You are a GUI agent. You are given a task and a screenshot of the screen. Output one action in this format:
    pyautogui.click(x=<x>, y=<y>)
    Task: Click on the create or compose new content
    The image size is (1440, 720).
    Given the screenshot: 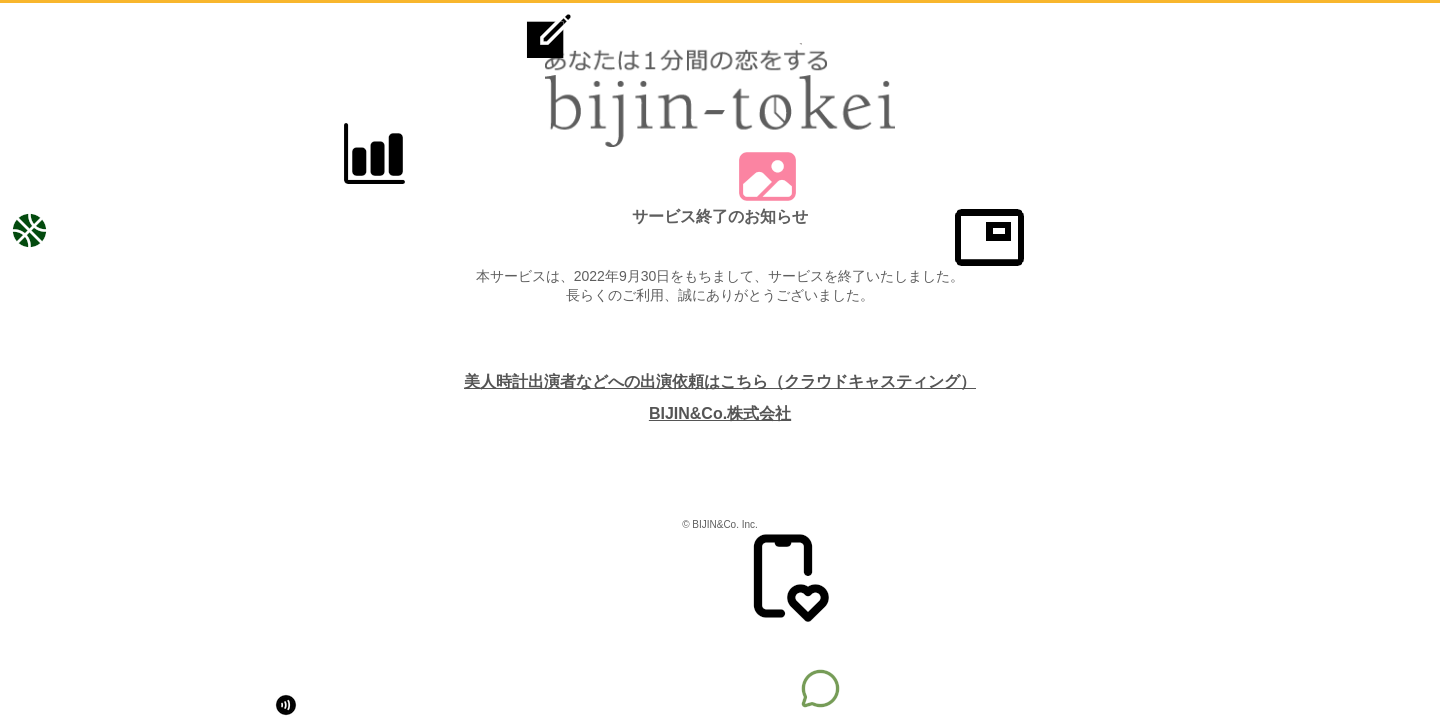 What is the action you would take?
    pyautogui.click(x=548, y=36)
    